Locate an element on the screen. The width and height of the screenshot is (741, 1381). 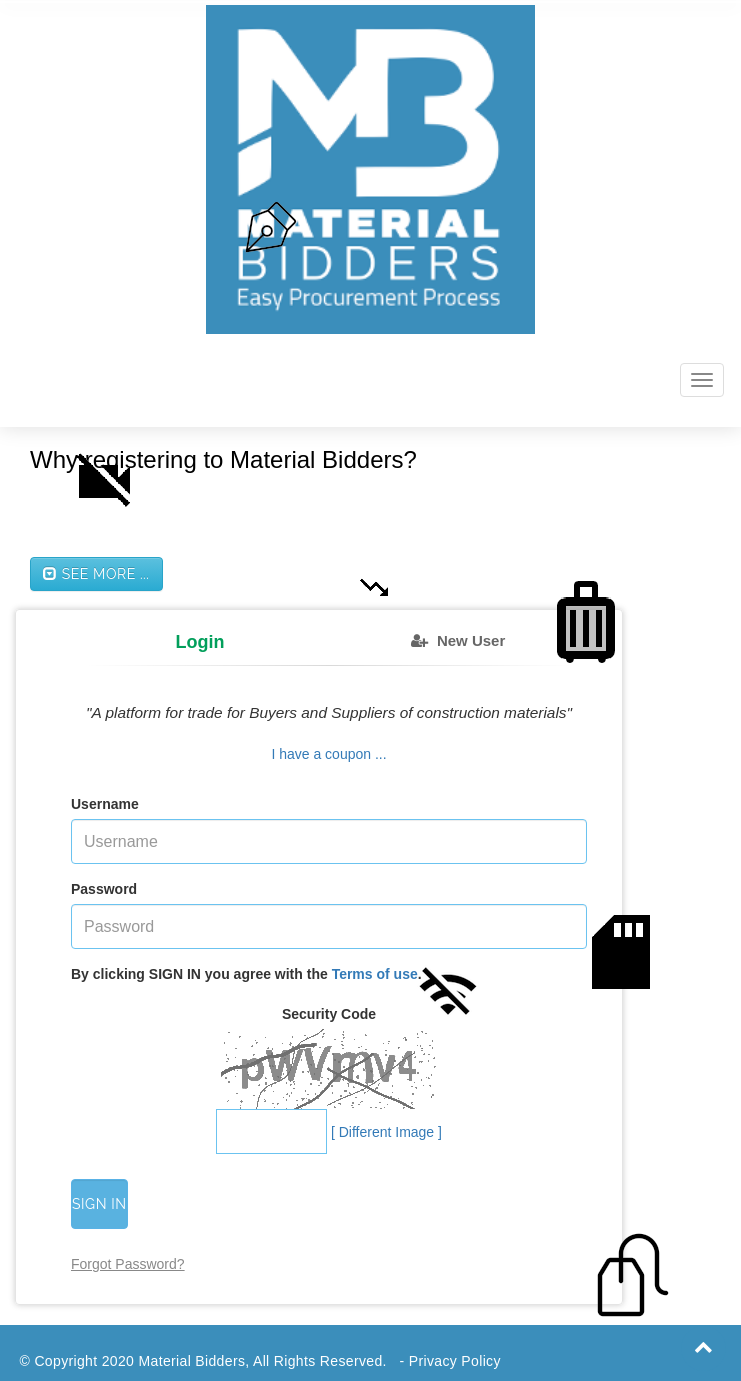
access drawing or illustration tools is located at coordinates (268, 230).